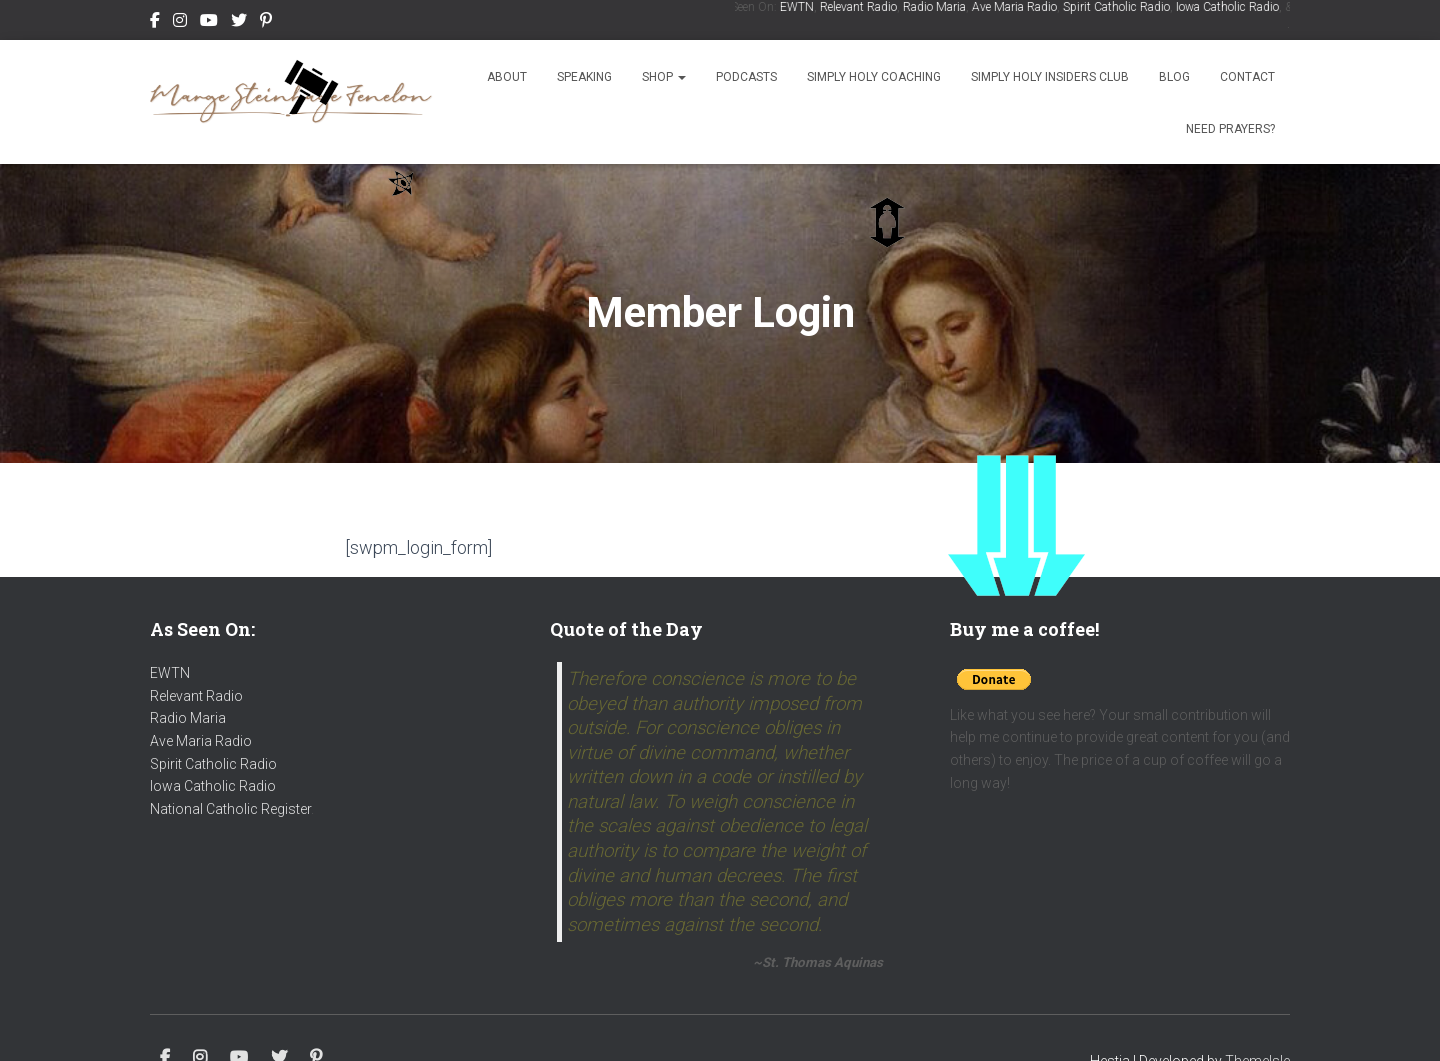 This screenshot has width=1440, height=1061. Describe the element at coordinates (887, 222) in the screenshot. I see `elevator or lift access point` at that location.